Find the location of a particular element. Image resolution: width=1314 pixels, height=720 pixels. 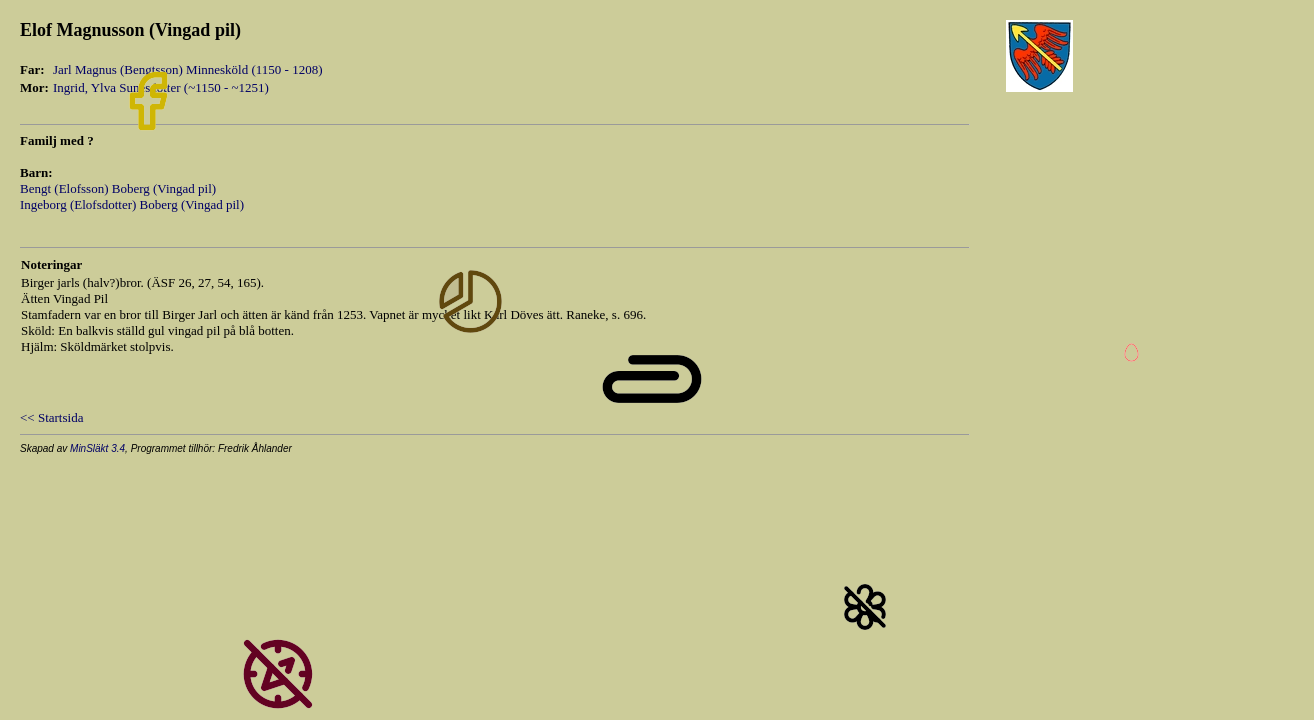

view analytics or statistics breakdown is located at coordinates (470, 301).